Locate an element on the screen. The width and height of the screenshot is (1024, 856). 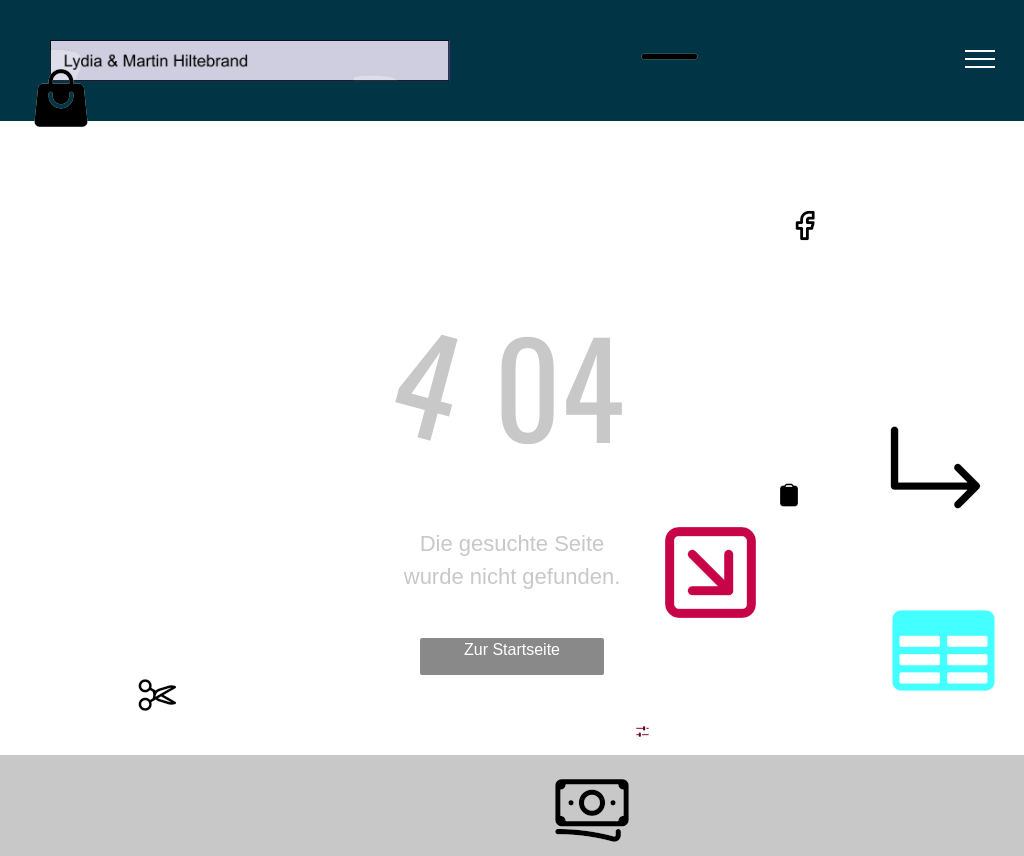
view data in table format is located at coordinates (943, 650).